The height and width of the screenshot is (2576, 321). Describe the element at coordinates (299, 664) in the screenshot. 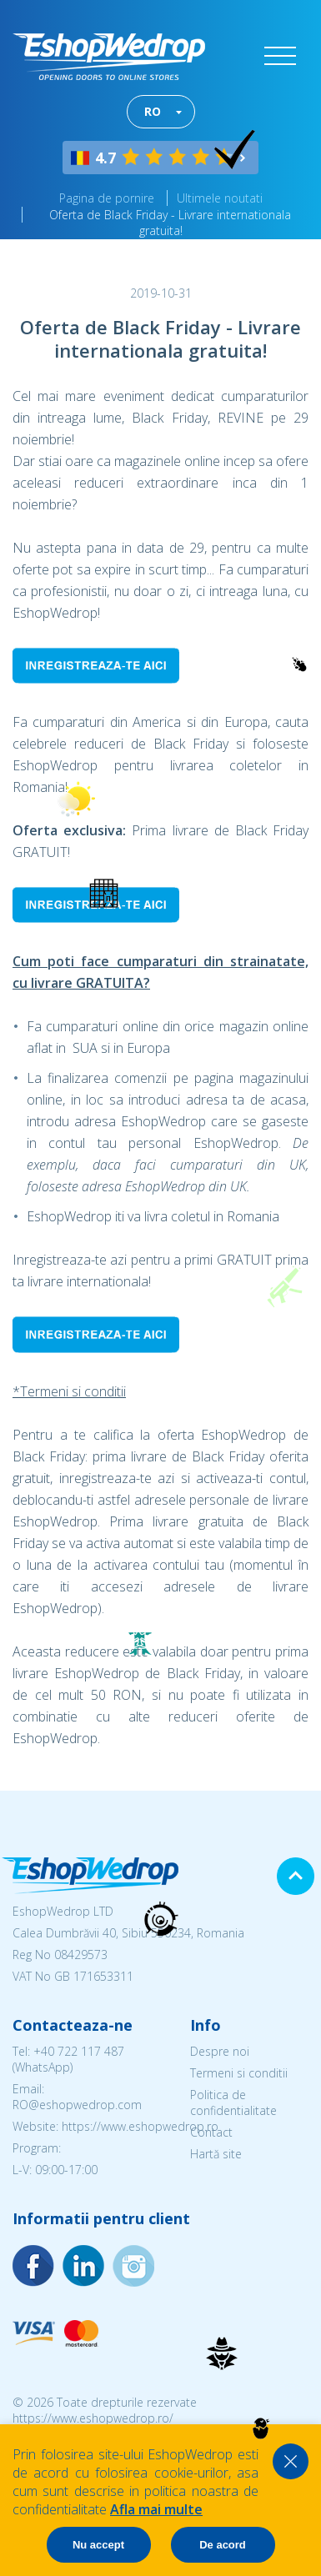

I see `indicates a chemical reaction or potion effect` at that location.